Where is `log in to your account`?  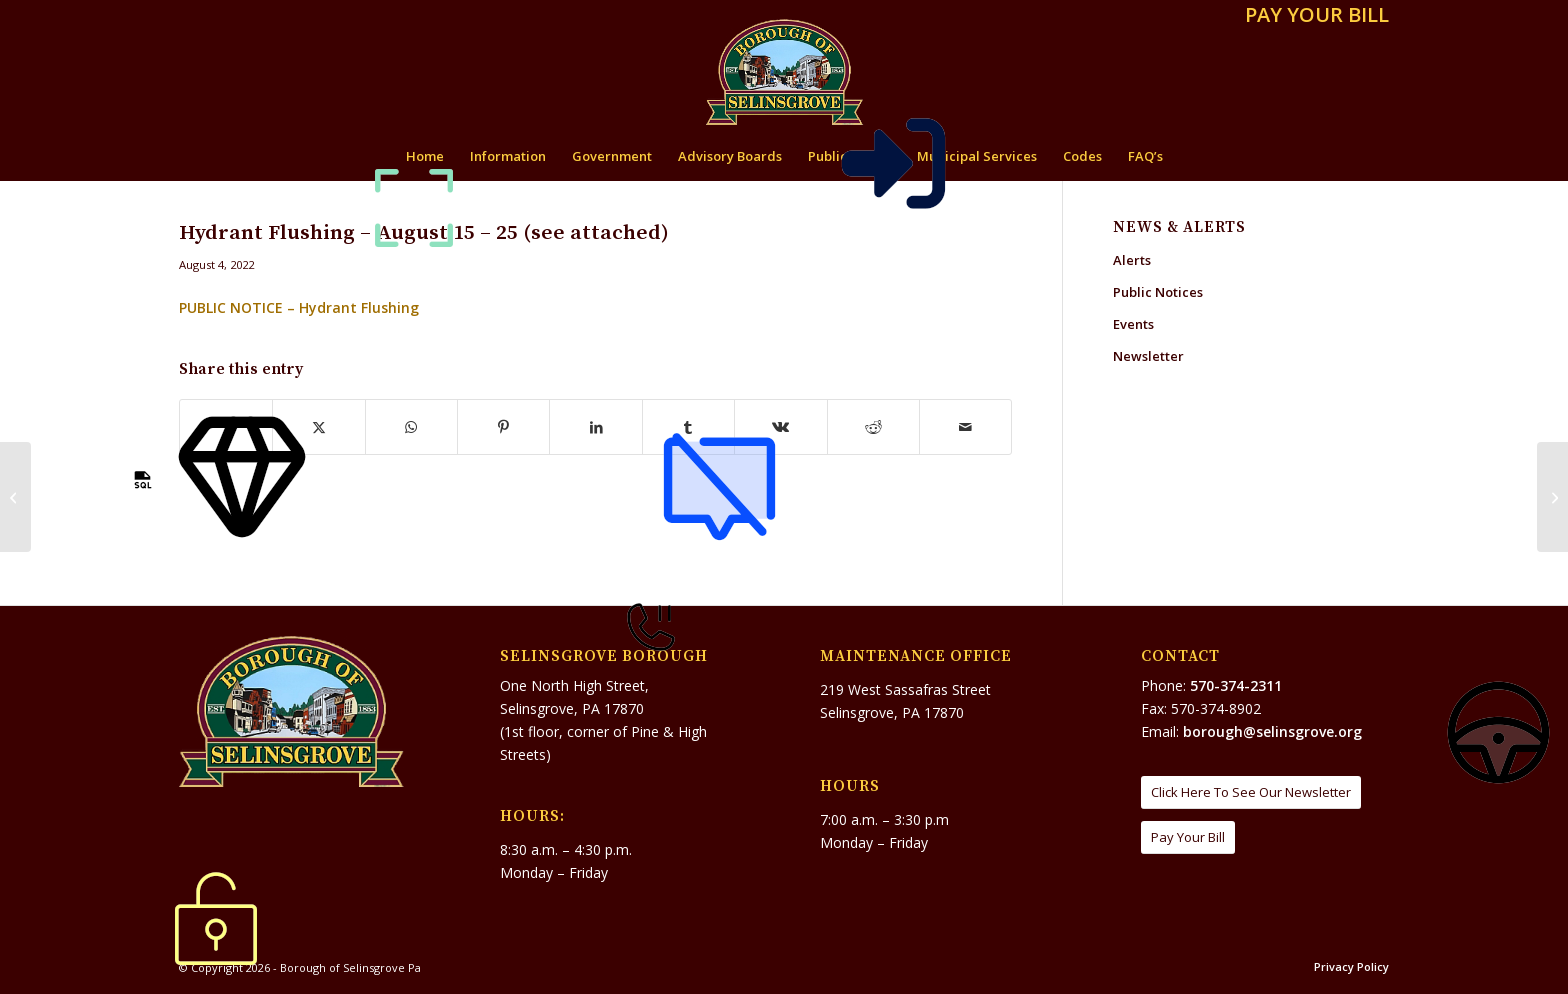 log in to your account is located at coordinates (893, 163).